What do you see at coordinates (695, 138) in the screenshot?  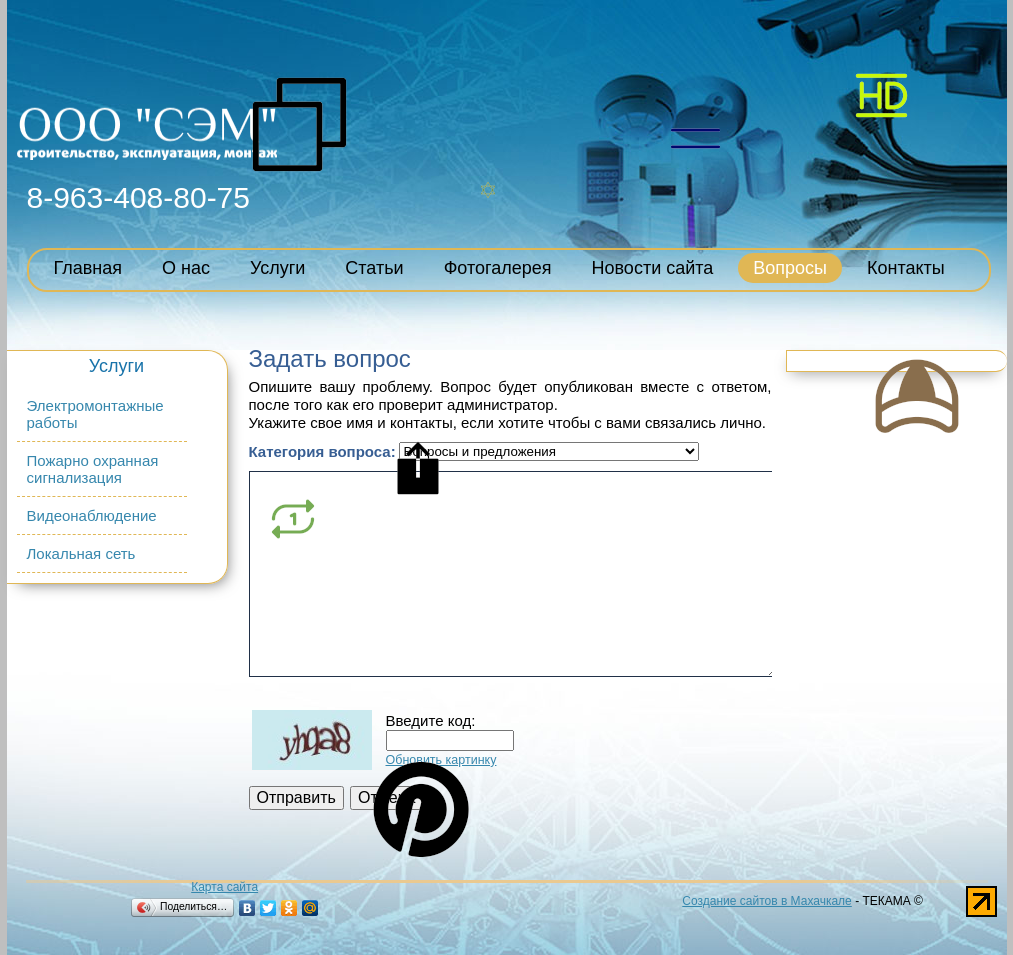 I see `indicates equality or comparison between values` at bounding box center [695, 138].